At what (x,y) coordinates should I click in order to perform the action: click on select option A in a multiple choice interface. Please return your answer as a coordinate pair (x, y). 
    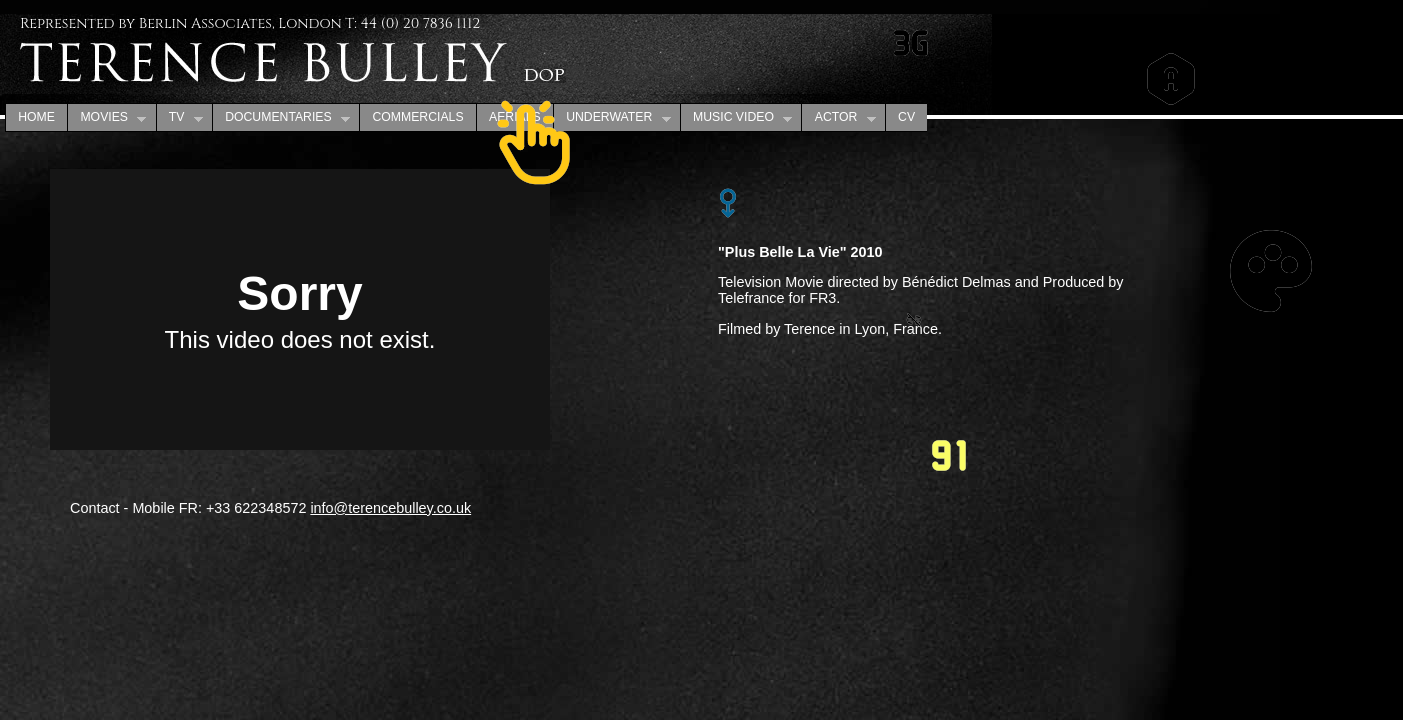
    Looking at the image, I should click on (1171, 79).